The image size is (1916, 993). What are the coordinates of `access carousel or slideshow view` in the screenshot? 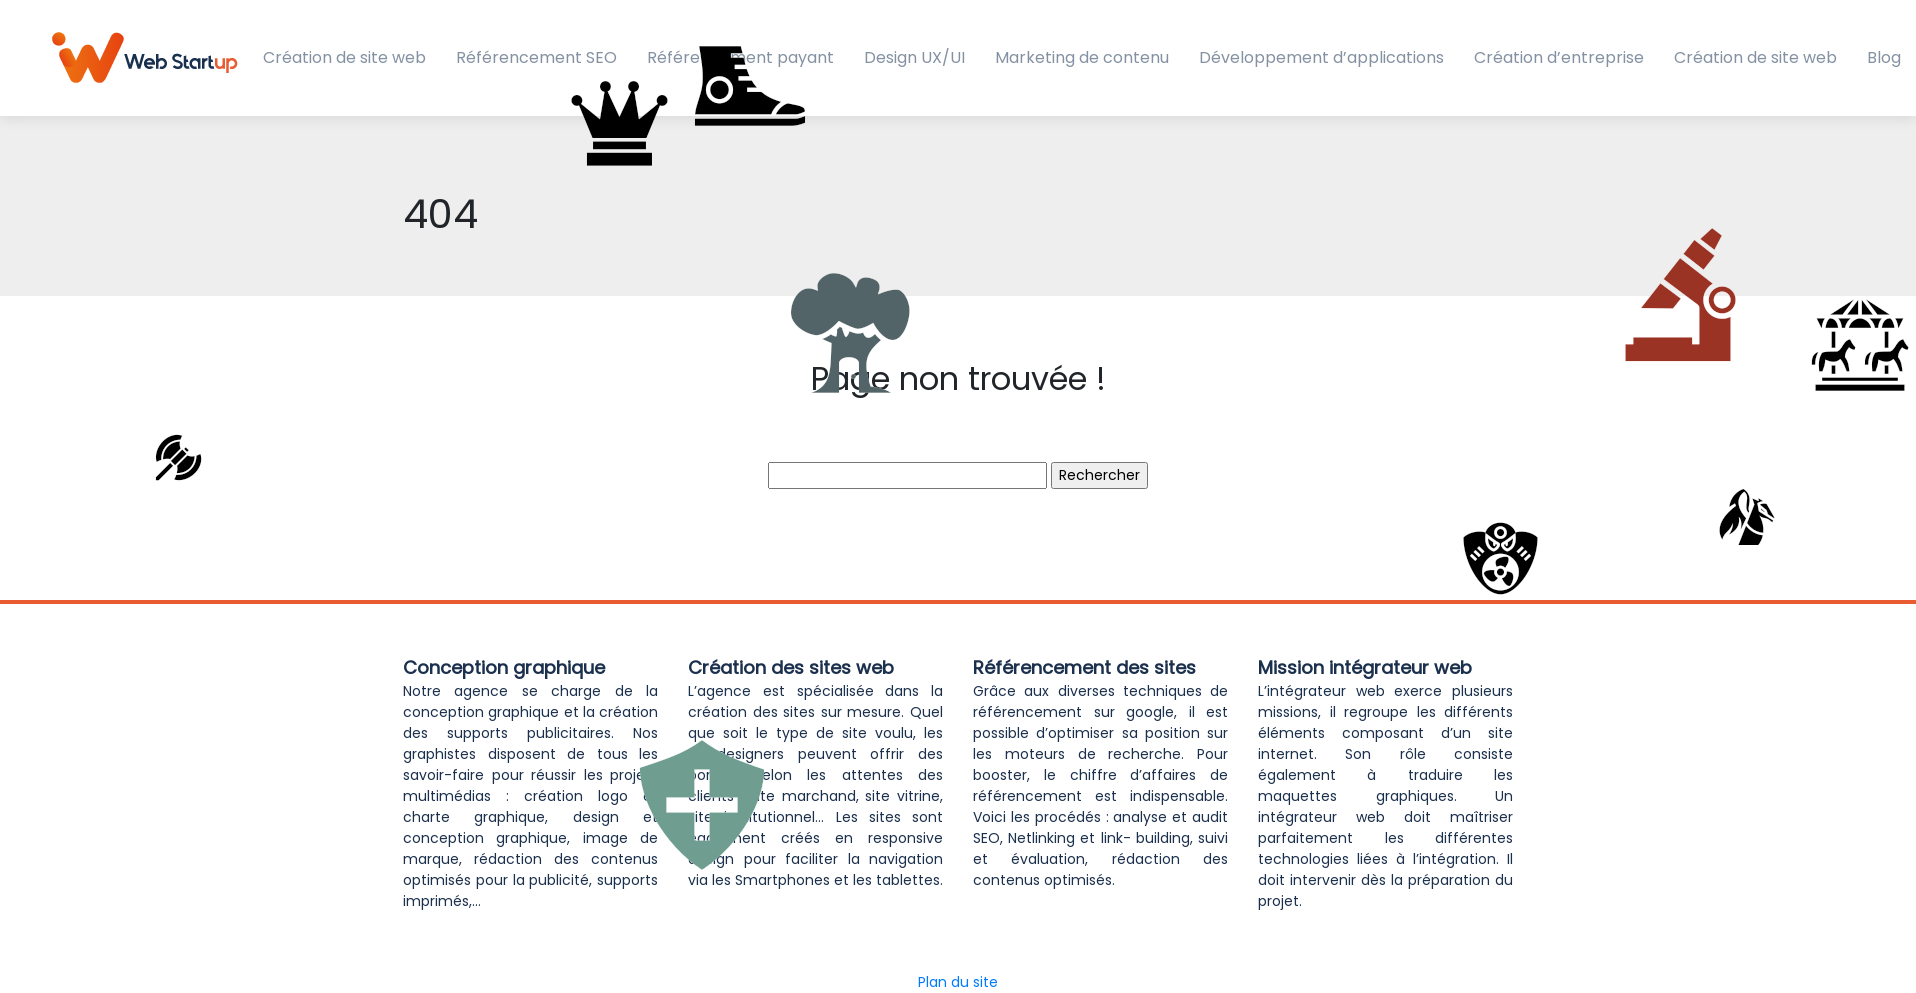 It's located at (1860, 343).